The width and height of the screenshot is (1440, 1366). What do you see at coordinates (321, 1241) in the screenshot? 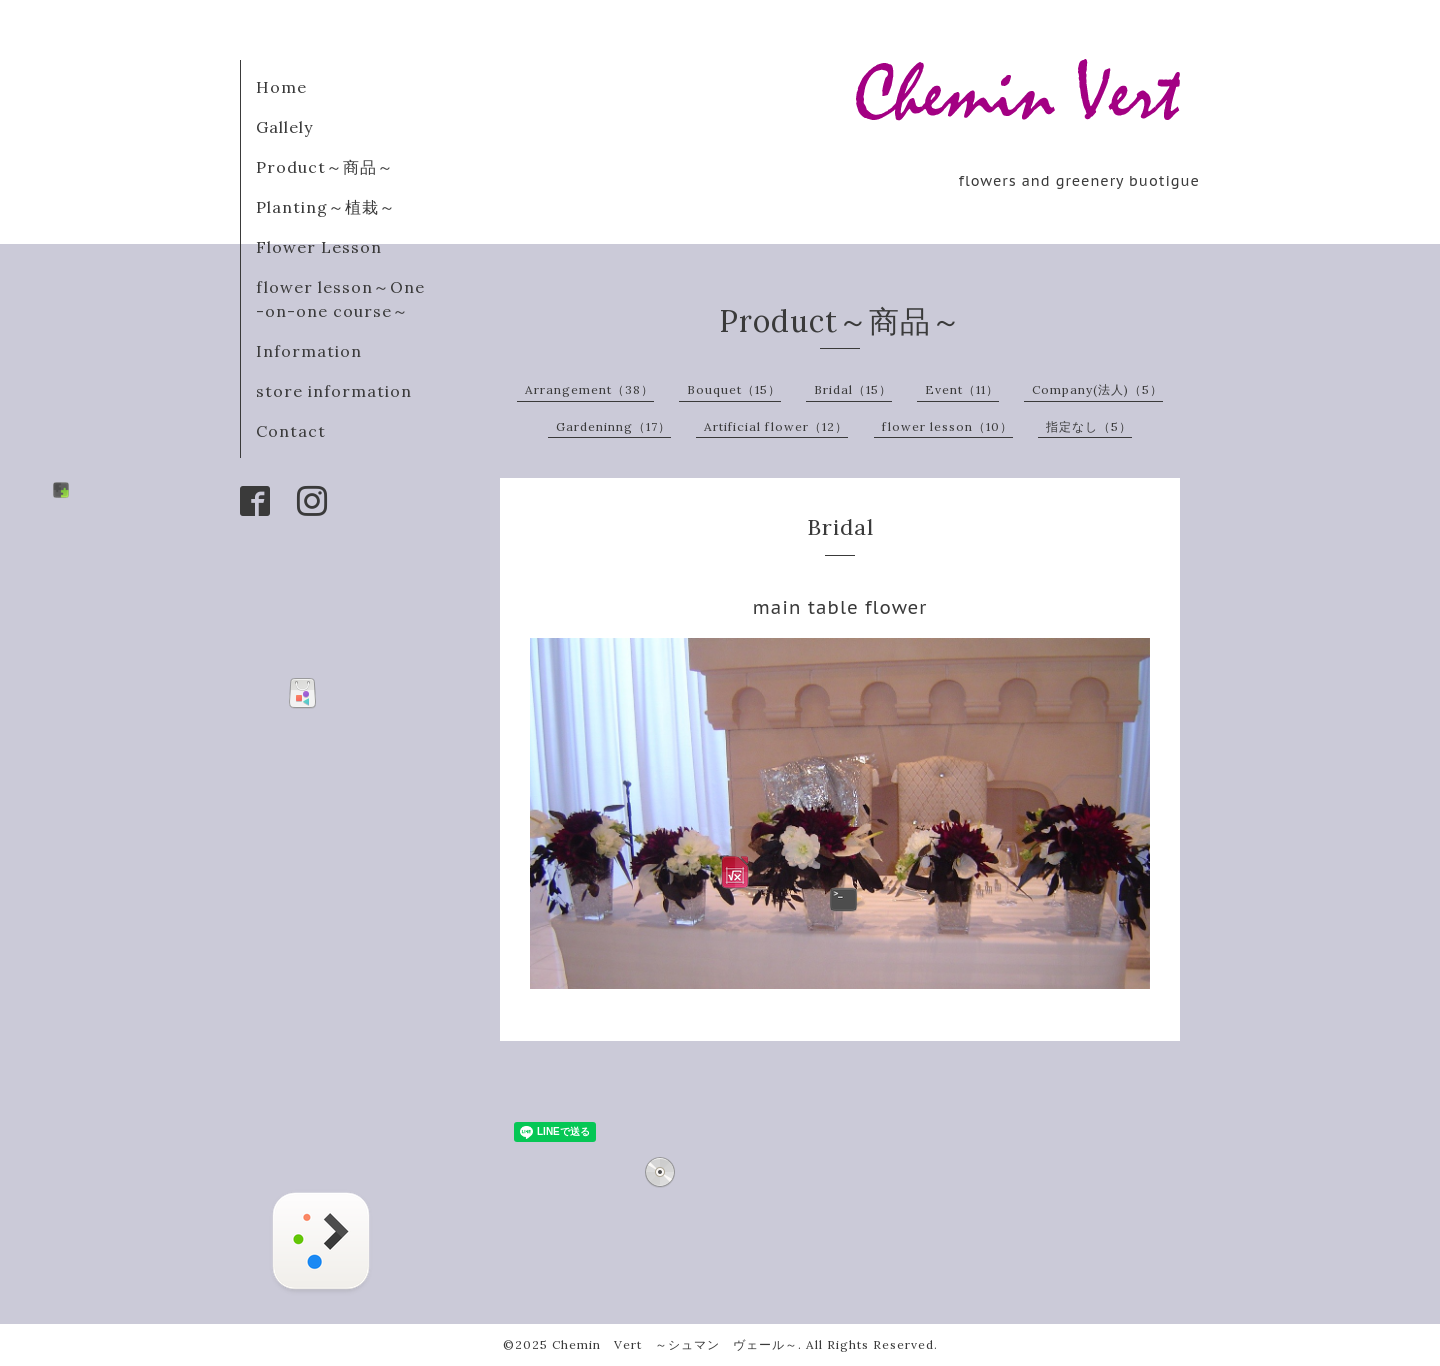
I see `open the KDE Plasma application menu` at bounding box center [321, 1241].